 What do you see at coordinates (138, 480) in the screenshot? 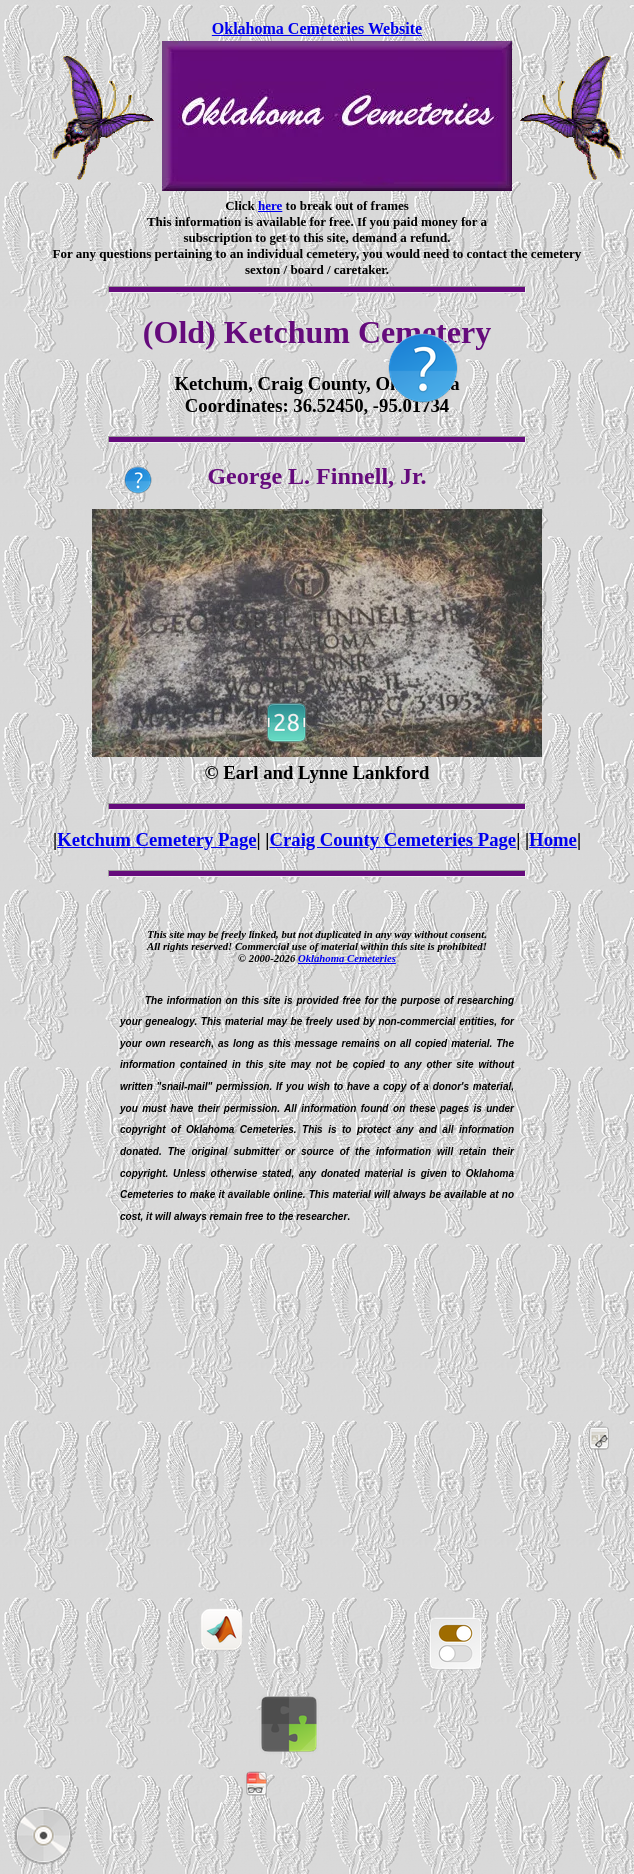
I see `open the help center or documentation` at bounding box center [138, 480].